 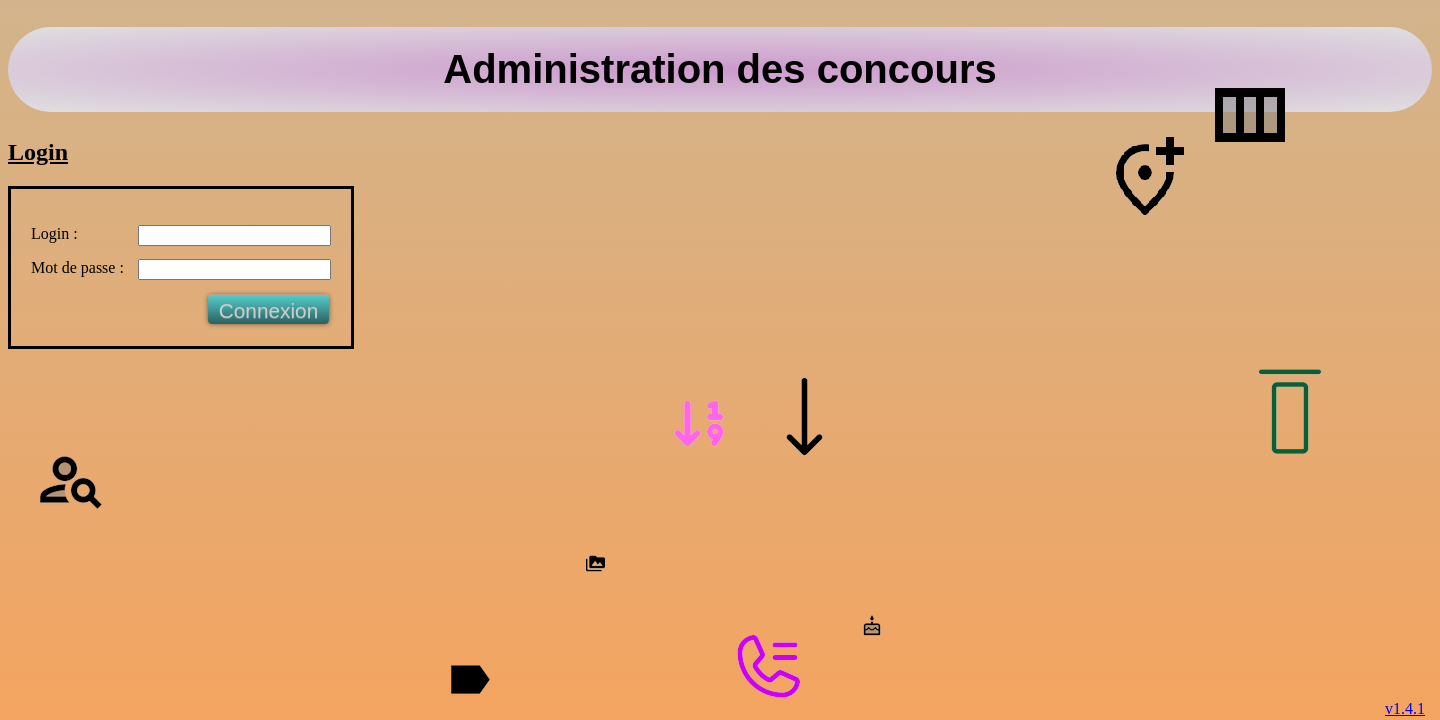 What do you see at coordinates (469, 679) in the screenshot?
I see `add or manage labels for organization` at bounding box center [469, 679].